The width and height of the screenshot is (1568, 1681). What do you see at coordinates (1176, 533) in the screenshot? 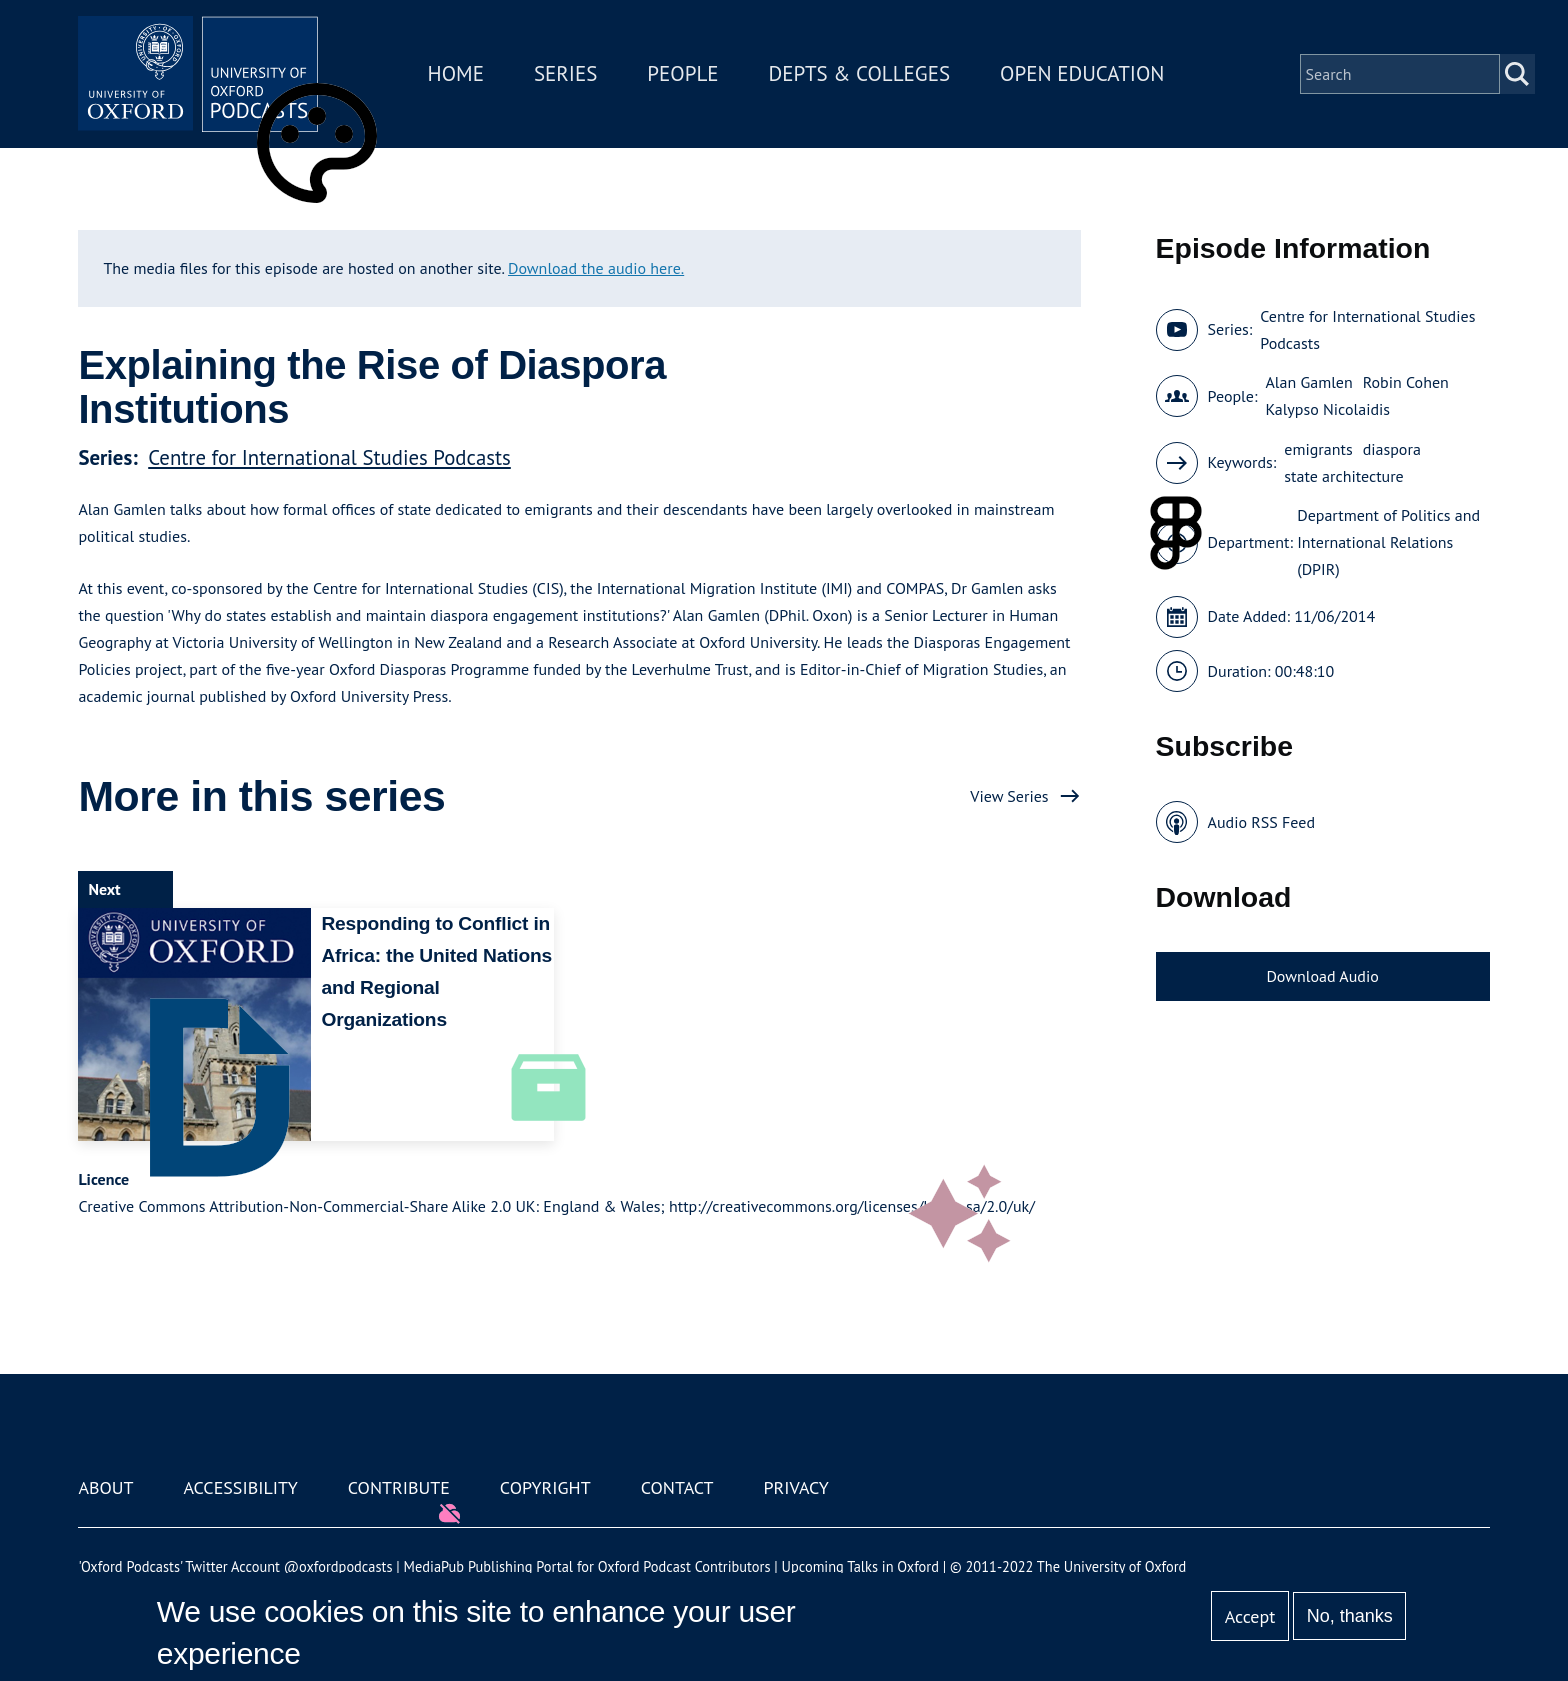
I see `open figma design app` at bounding box center [1176, 533].